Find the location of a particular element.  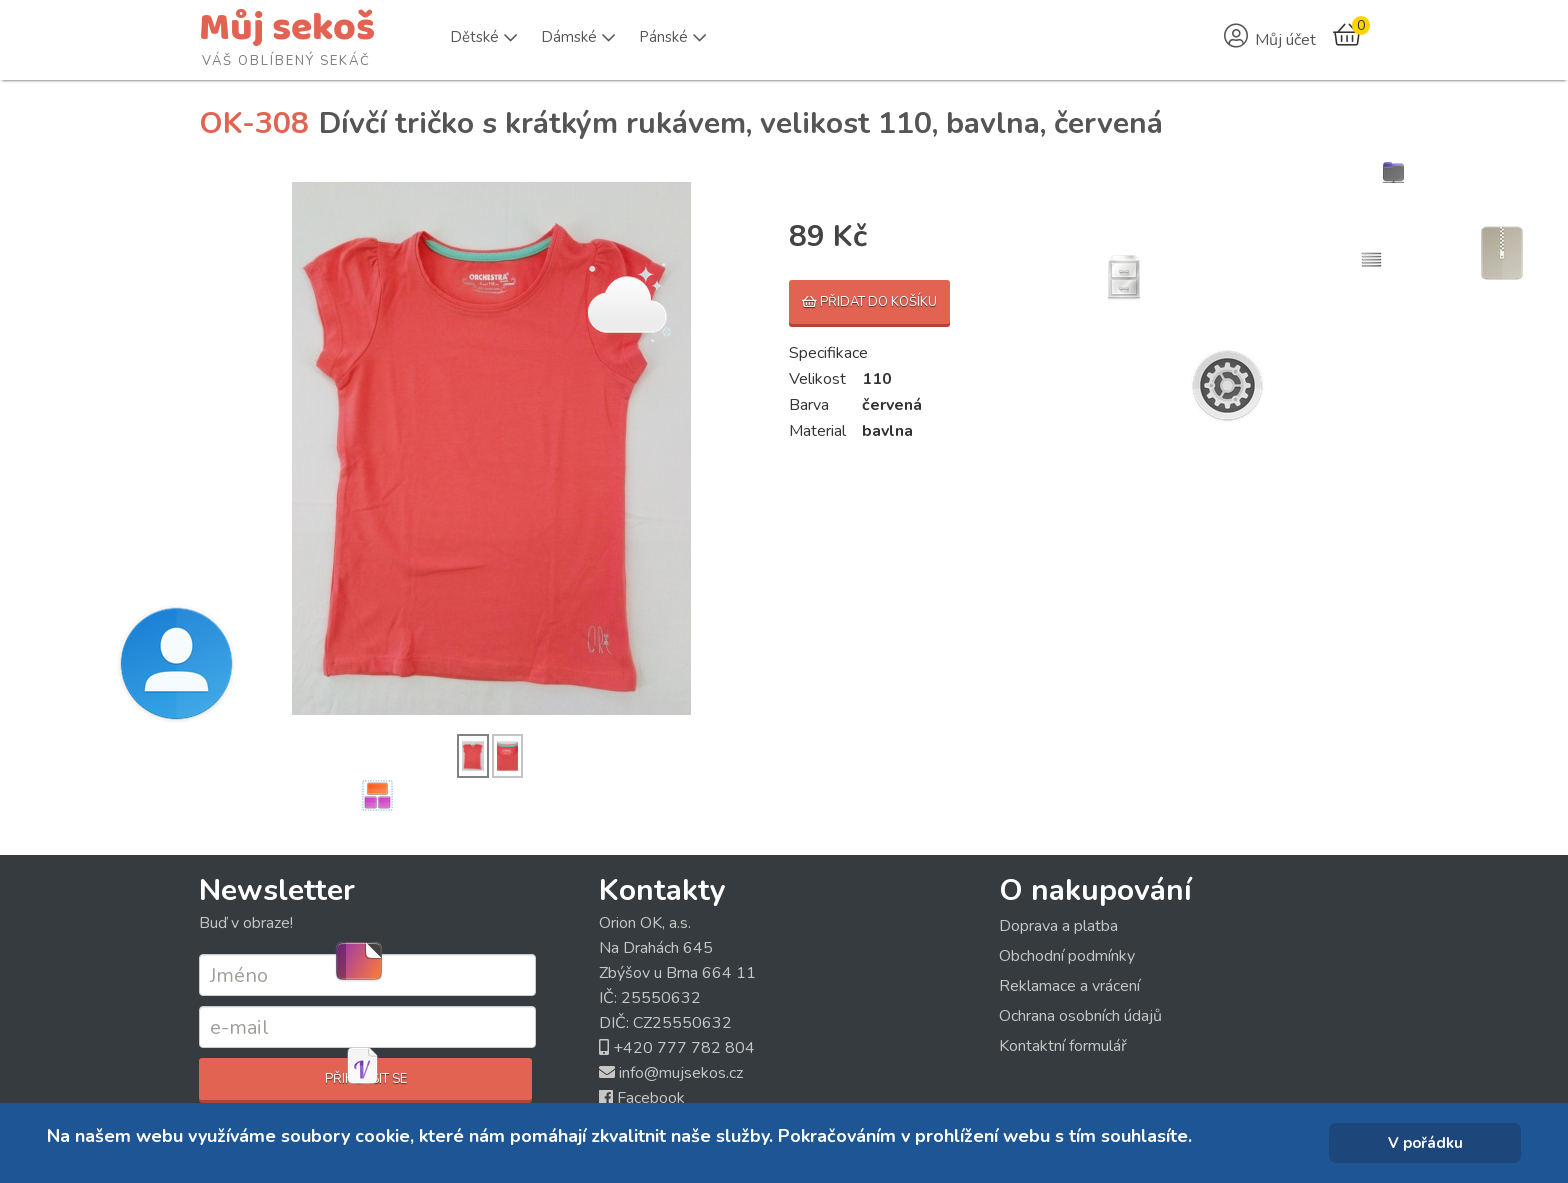

access a remote or network folder is located at coordinates (1393, 172).